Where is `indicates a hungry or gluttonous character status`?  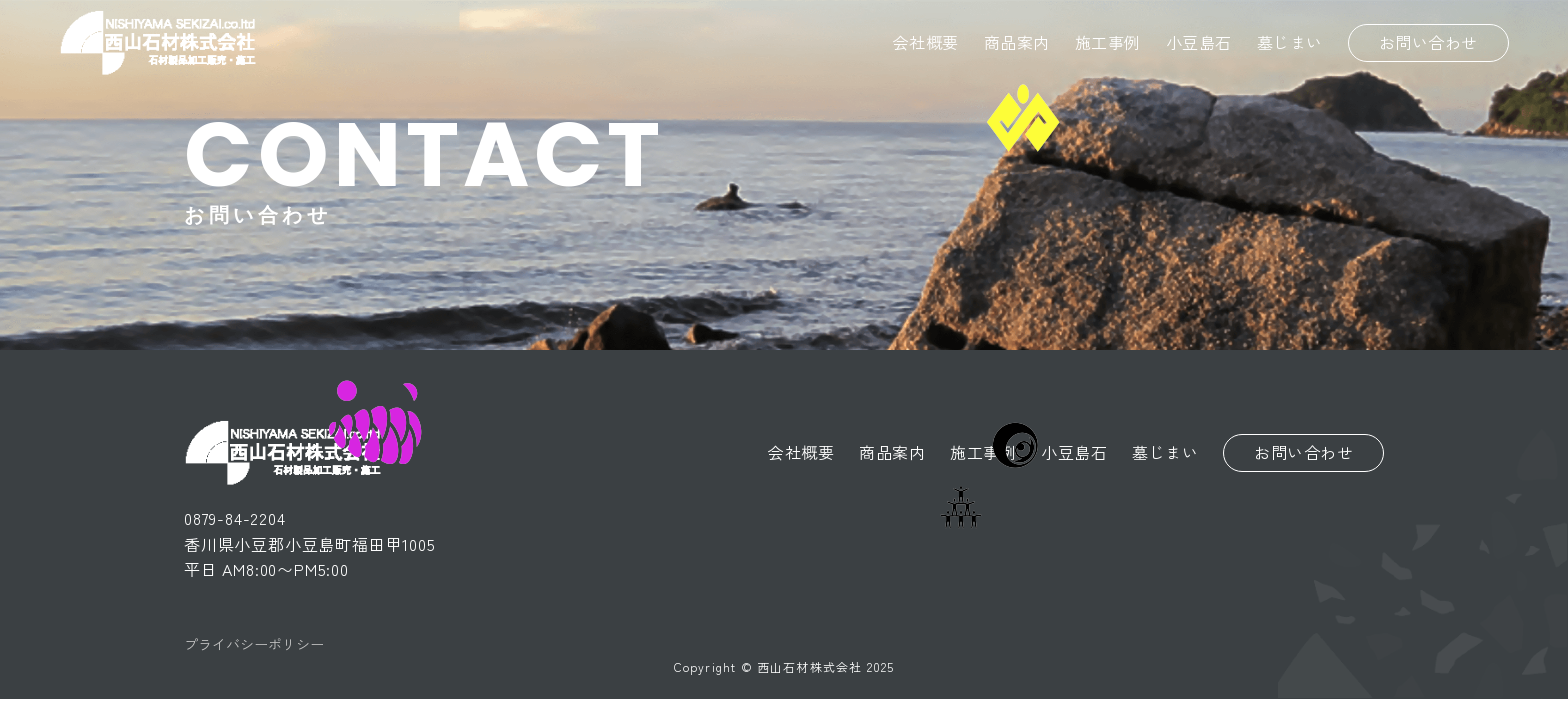
indicates a hungry or gluttonous character status is located at coordinates (375, 423).